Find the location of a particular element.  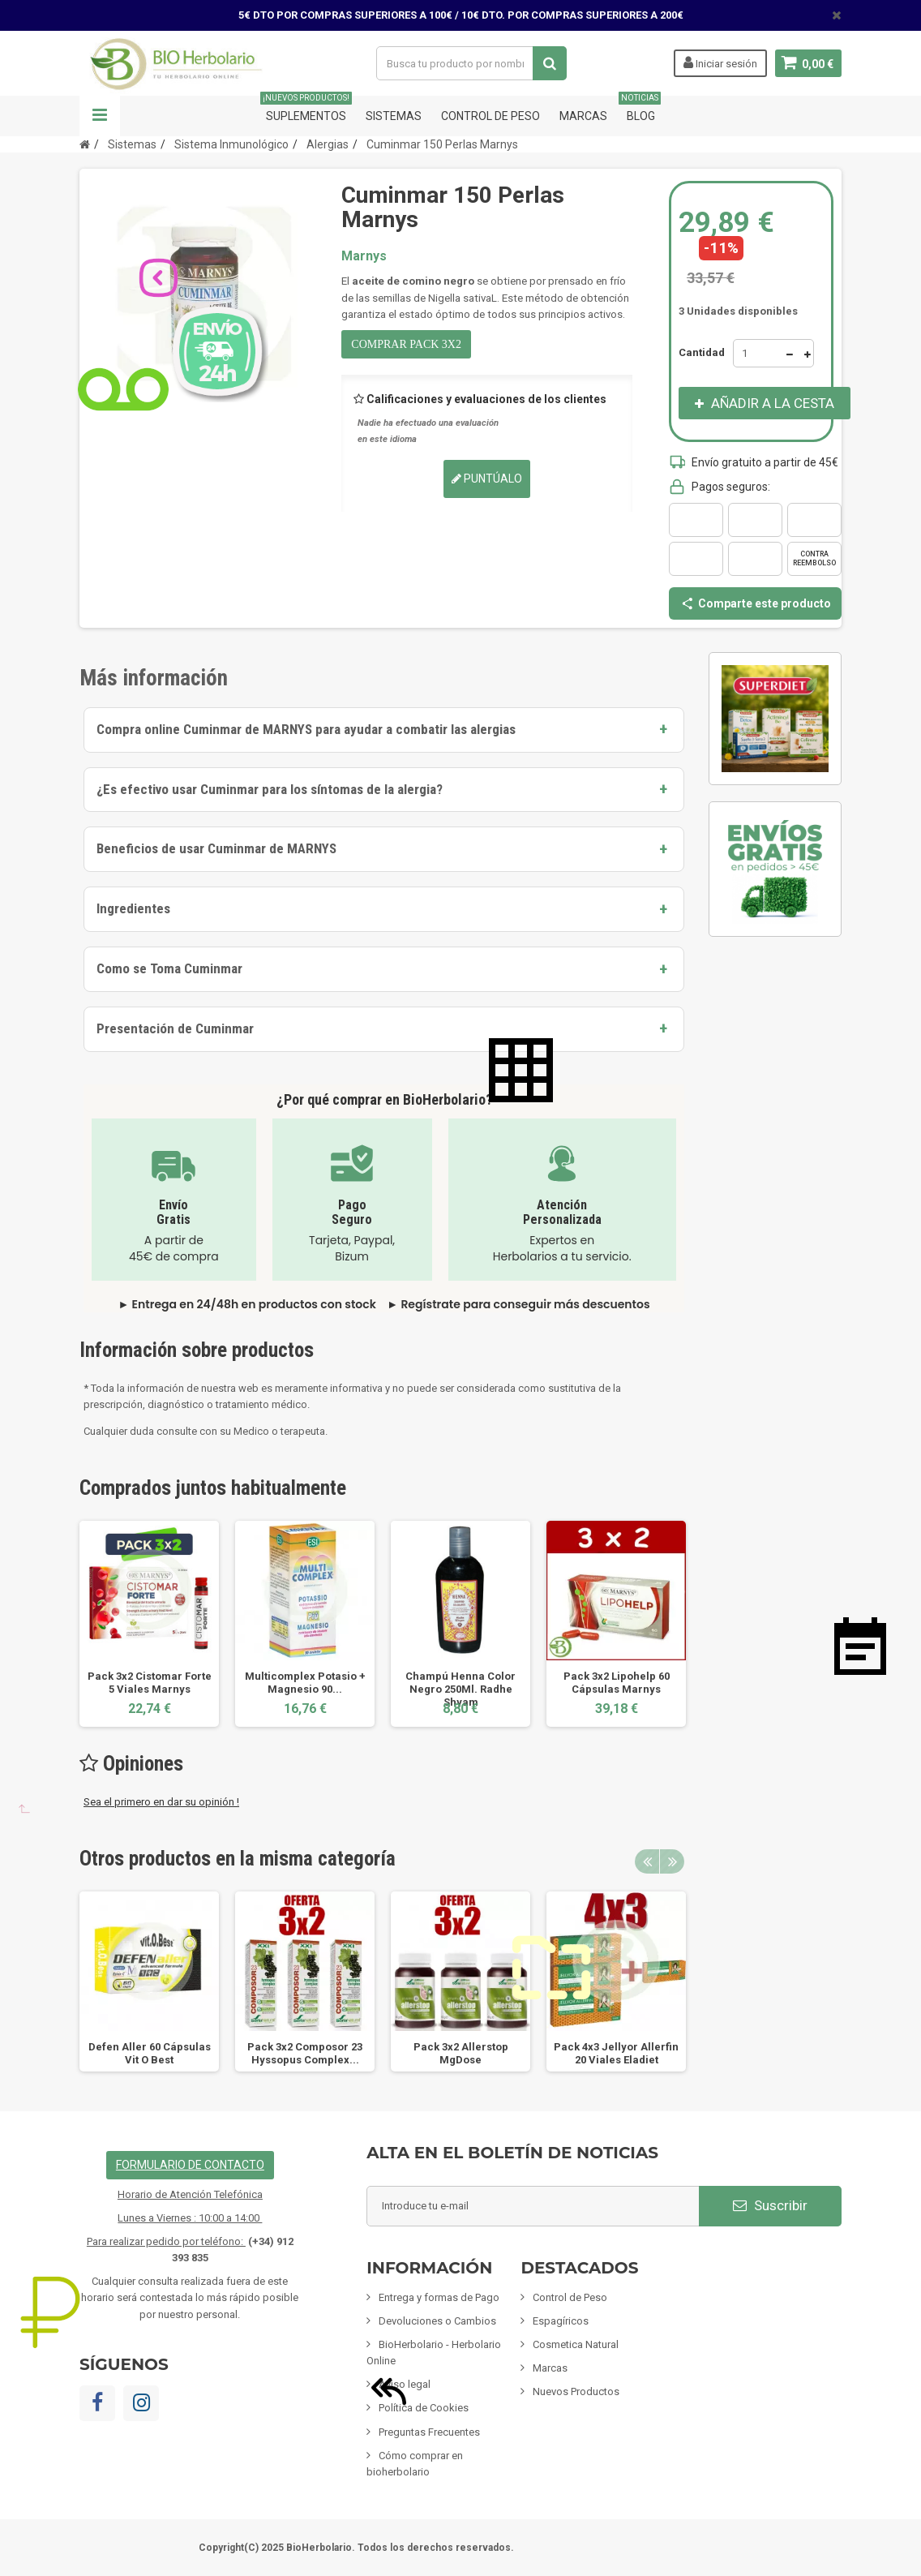

go back to the previous screen is located at coordinates (158, 277).